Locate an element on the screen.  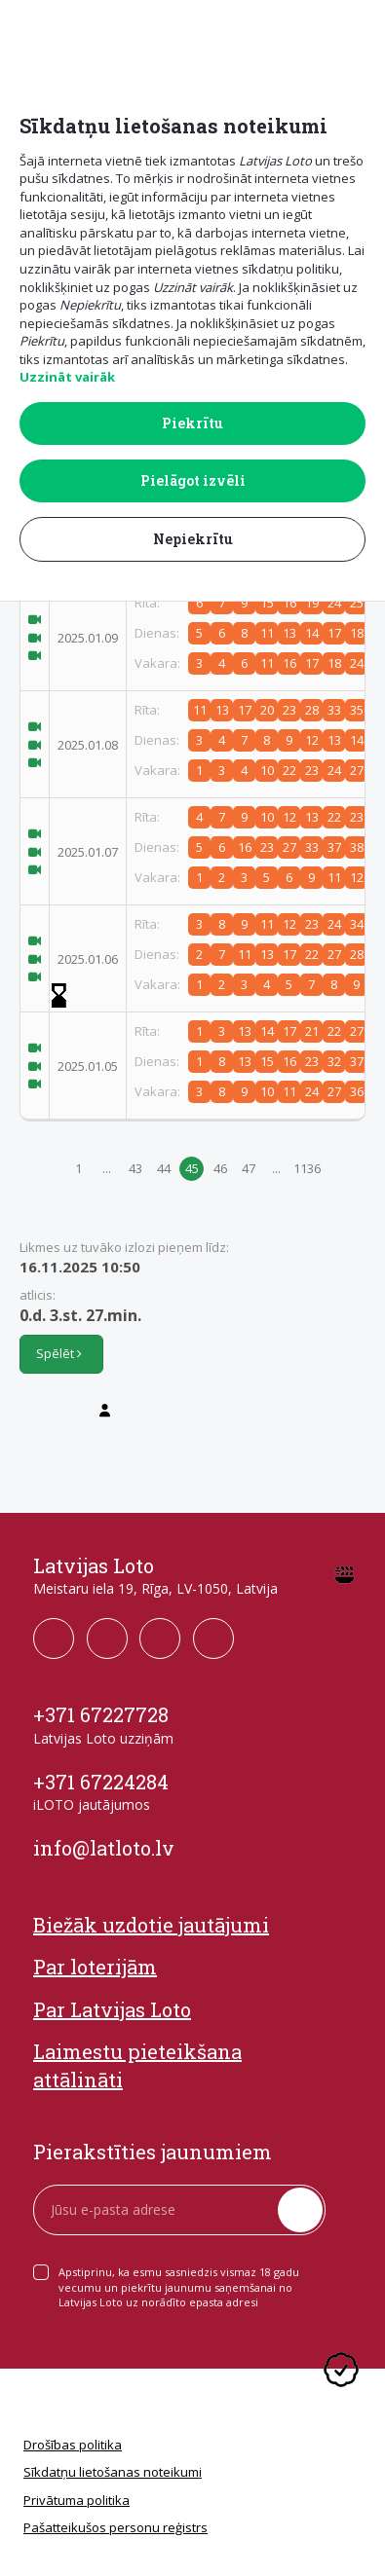
indicates time remaining or process nearing completion is located at coordinates (58, 995).